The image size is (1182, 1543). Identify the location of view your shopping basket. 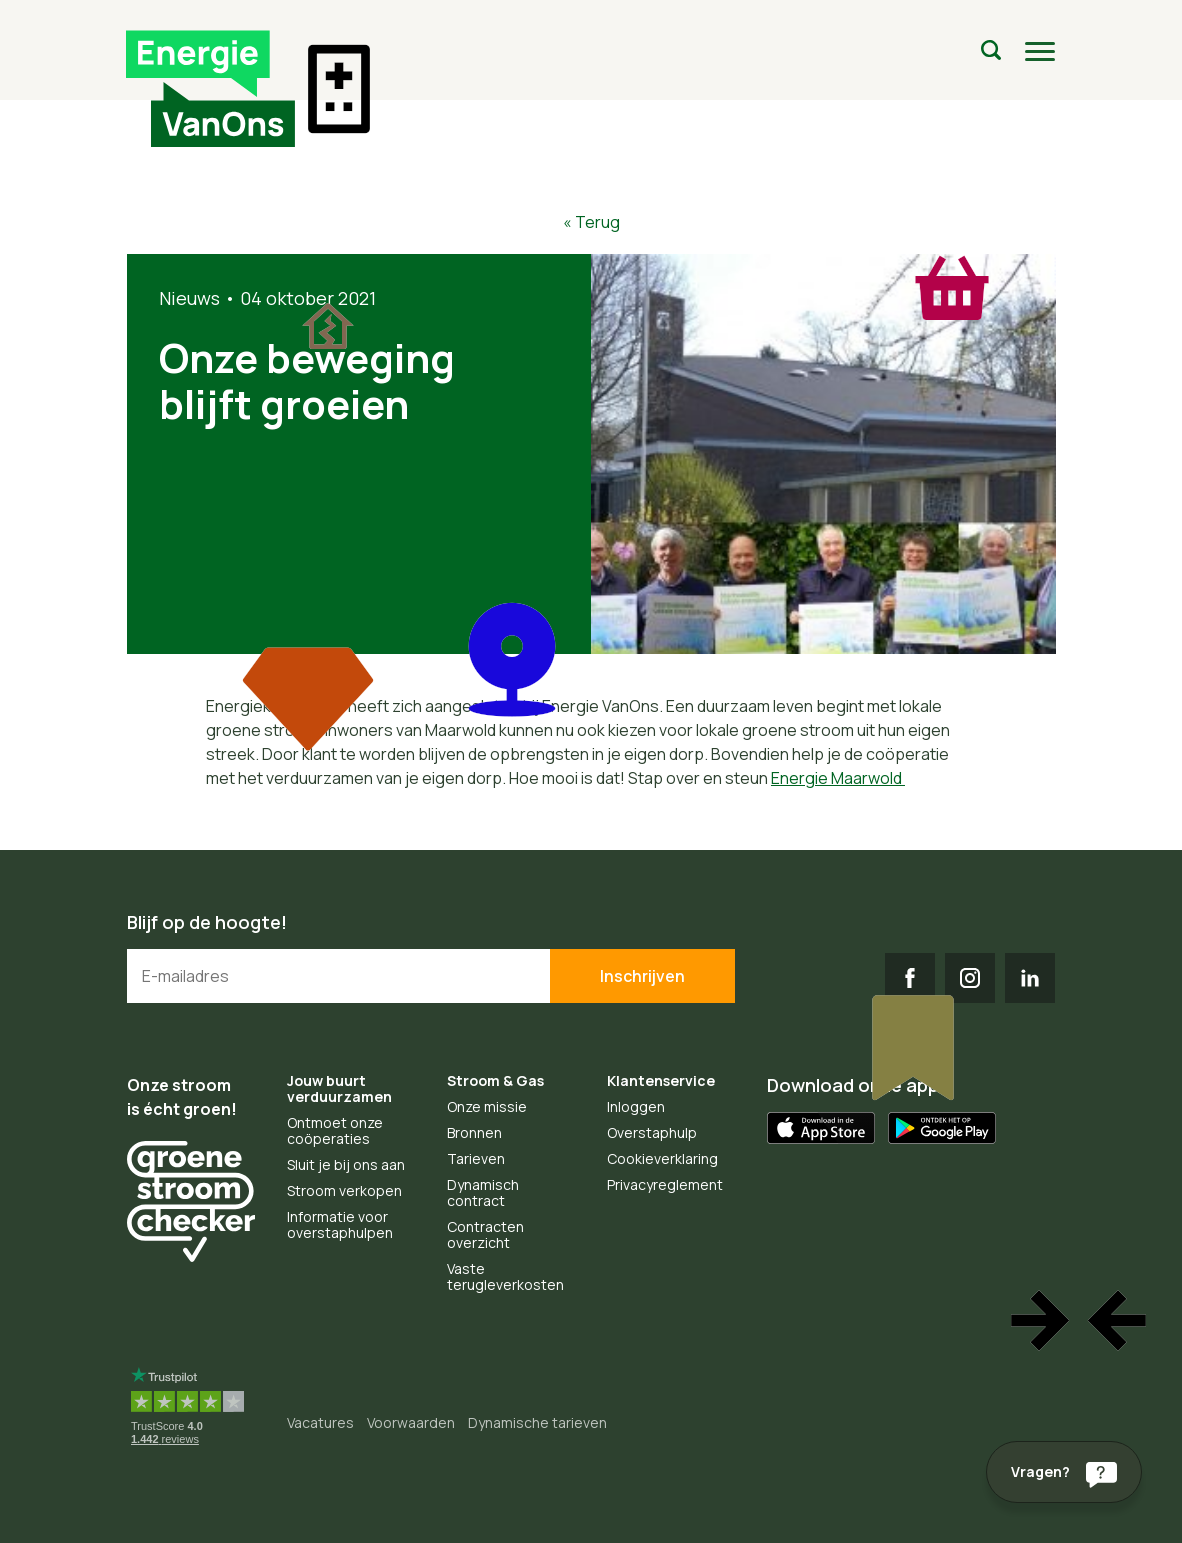
(952, 287).